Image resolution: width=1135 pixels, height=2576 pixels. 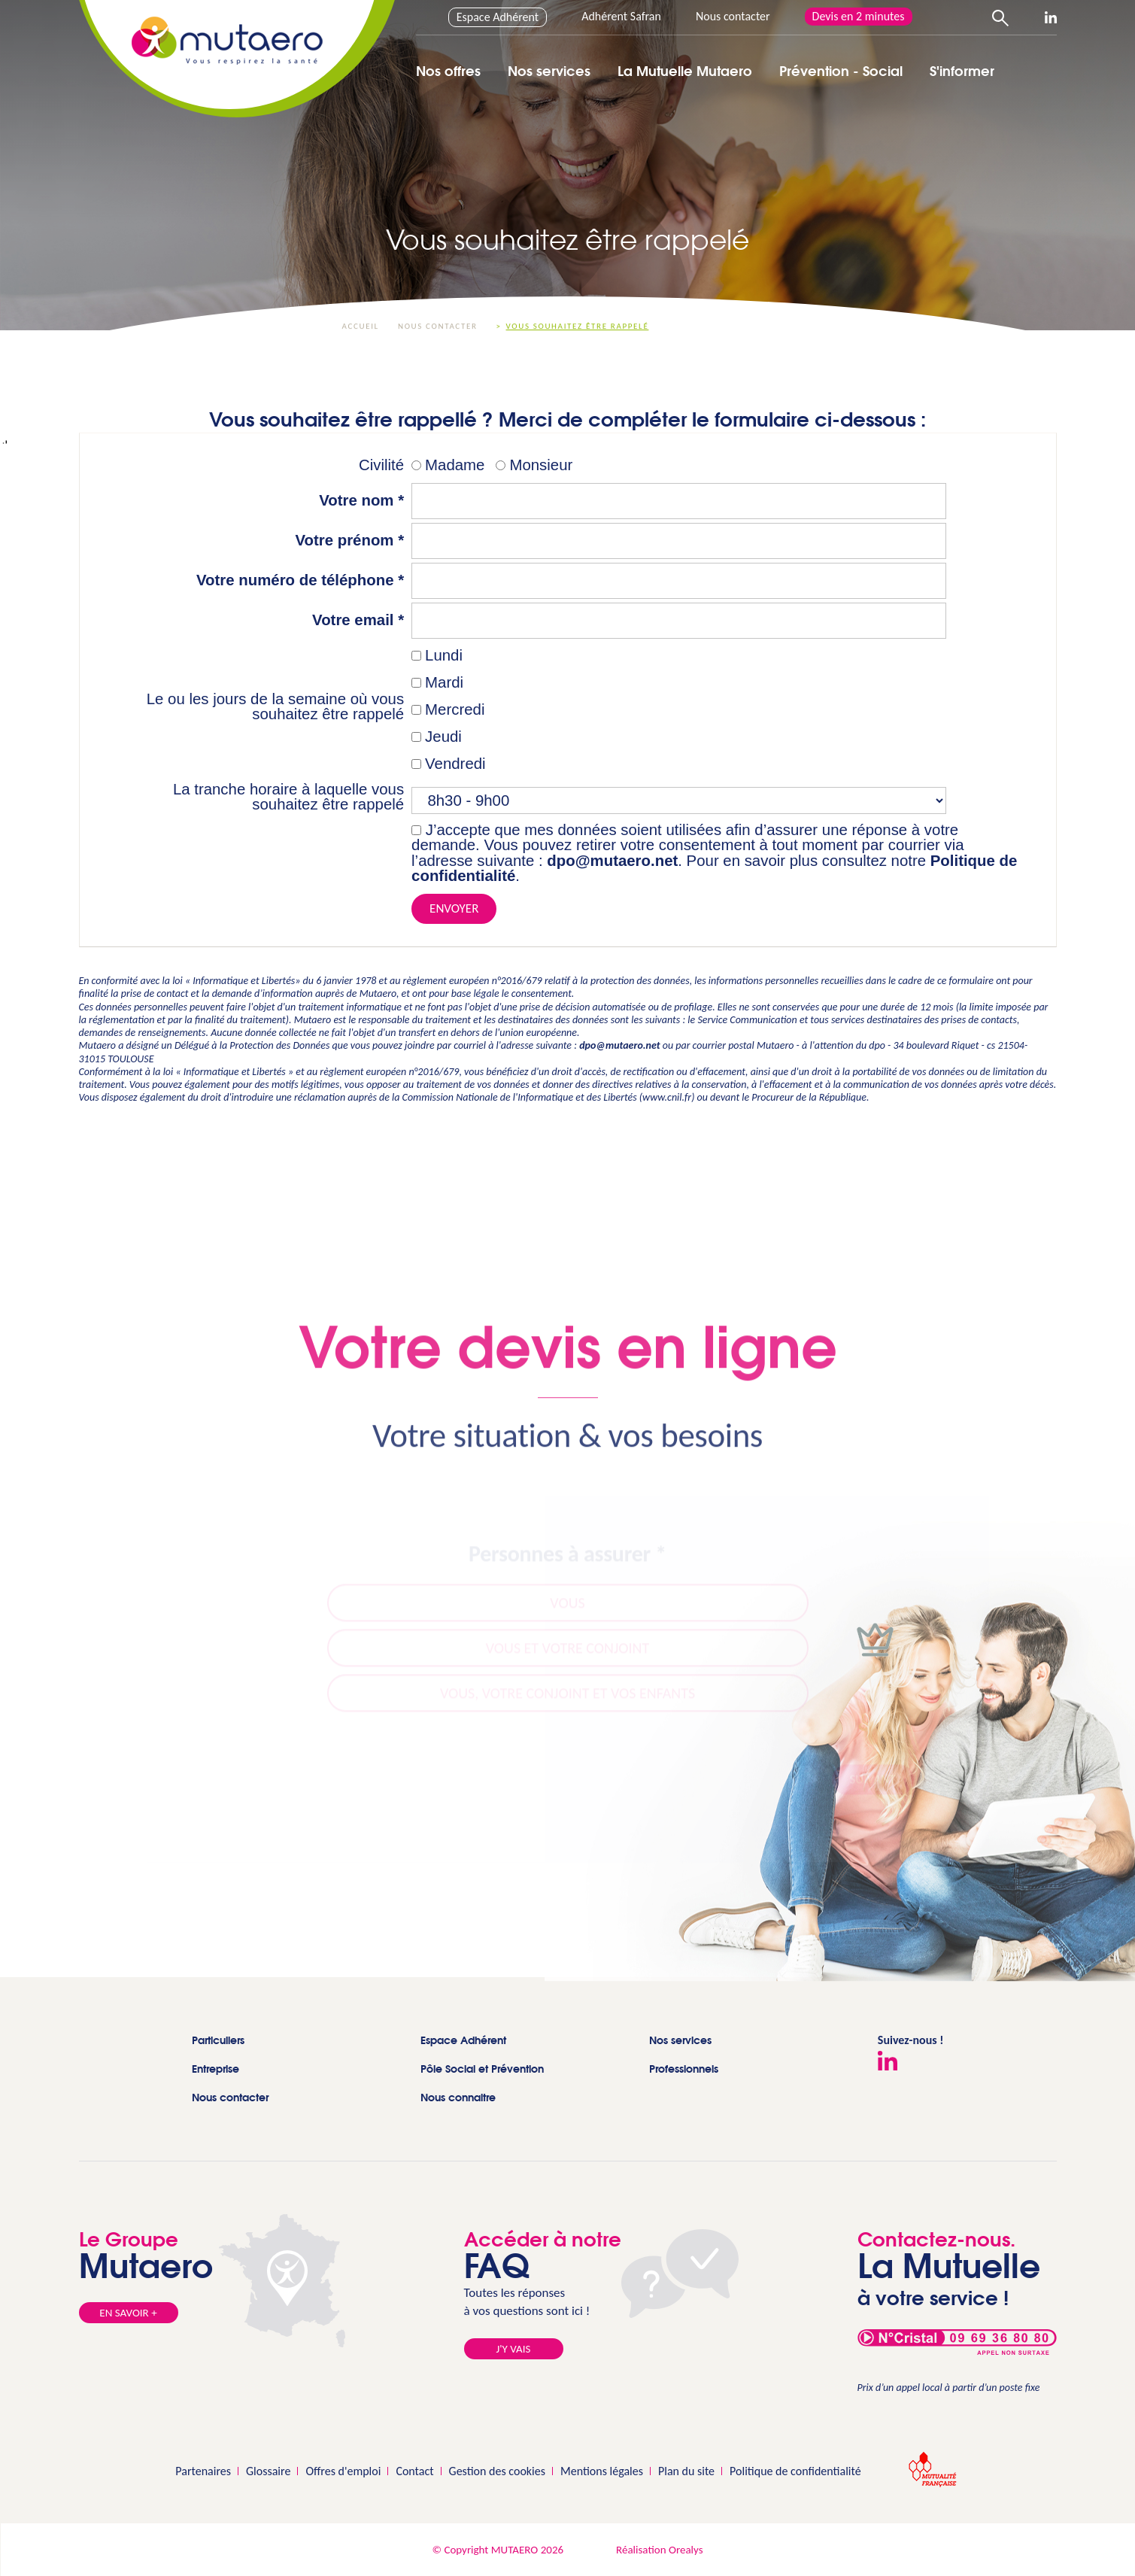 What do you see at coordinates (875, 1639) in the screenshot?
I see `indicates premium or pro membership status` at bounding box center [875, 1639].